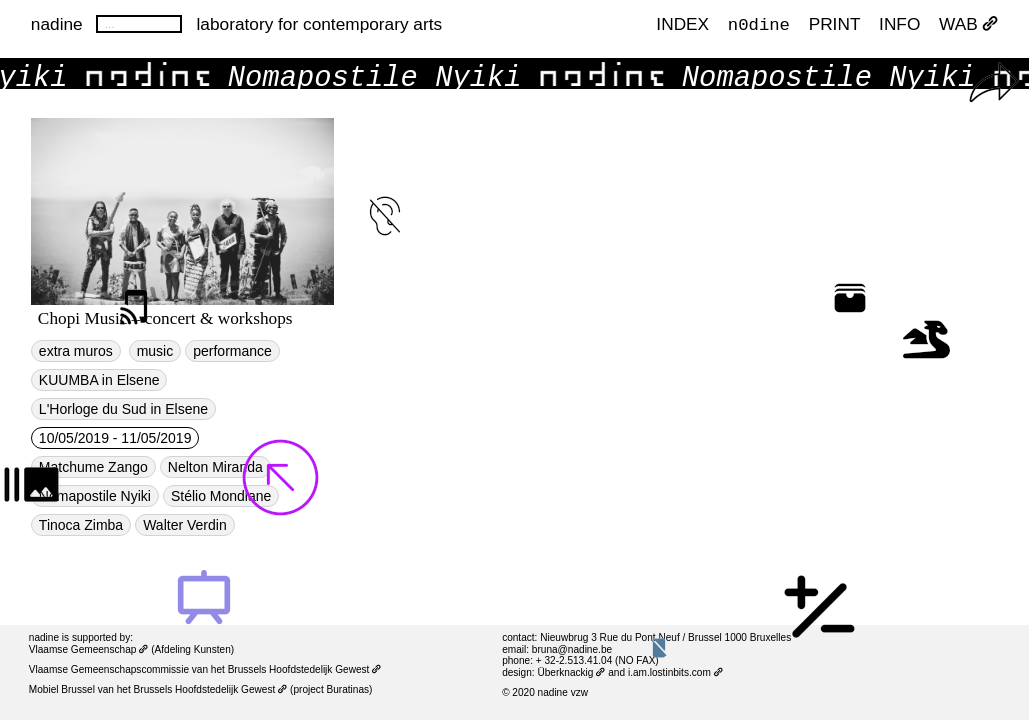  I want to click on share this content, so click(994, 85).